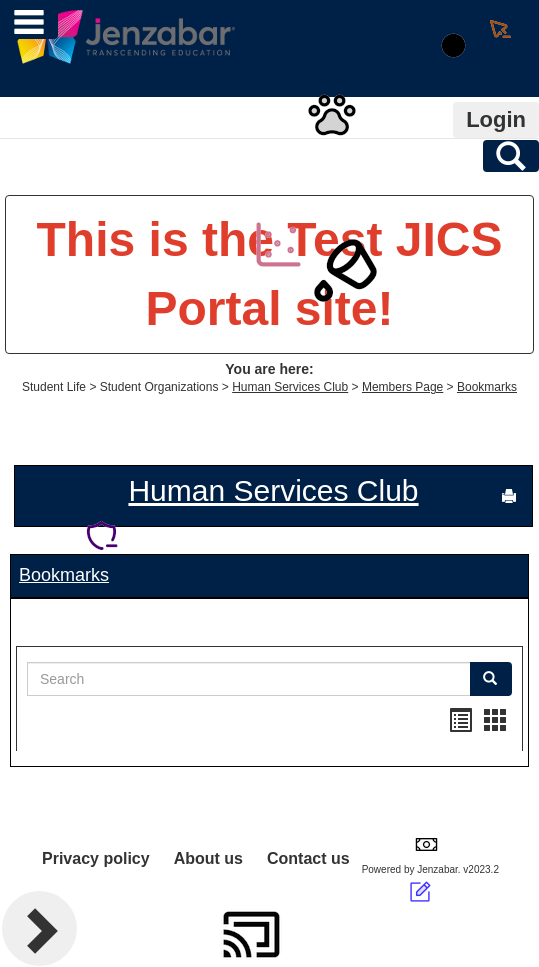  I want to click on select a fill color, so click(345, 270).